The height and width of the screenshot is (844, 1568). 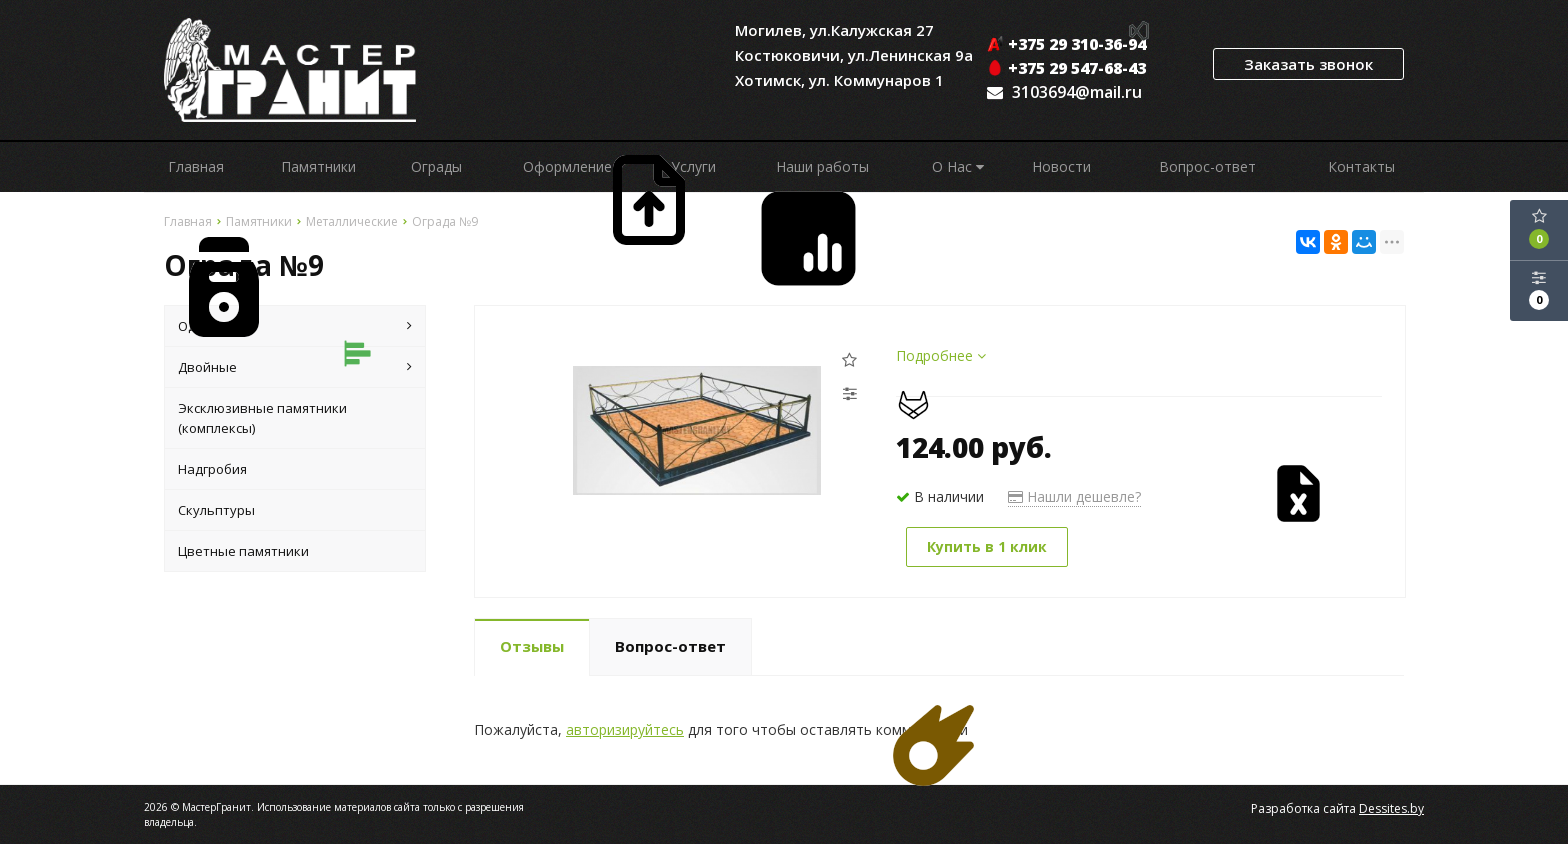 I want to click on open or view an excel spreadsheet, so click(x=1298, y=493).